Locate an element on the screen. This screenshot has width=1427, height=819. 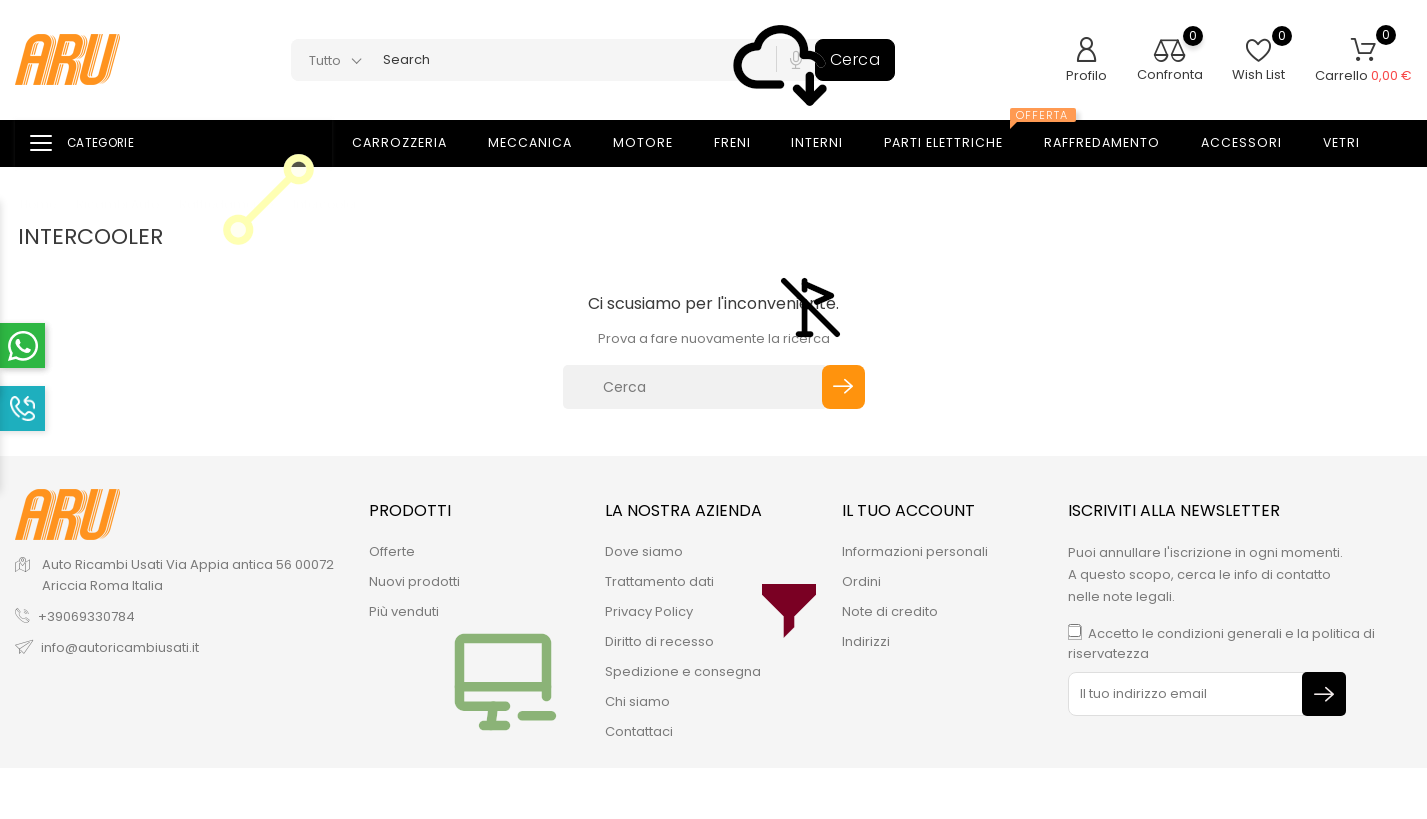
download from cloud storage is located at coordinates (780, 59).